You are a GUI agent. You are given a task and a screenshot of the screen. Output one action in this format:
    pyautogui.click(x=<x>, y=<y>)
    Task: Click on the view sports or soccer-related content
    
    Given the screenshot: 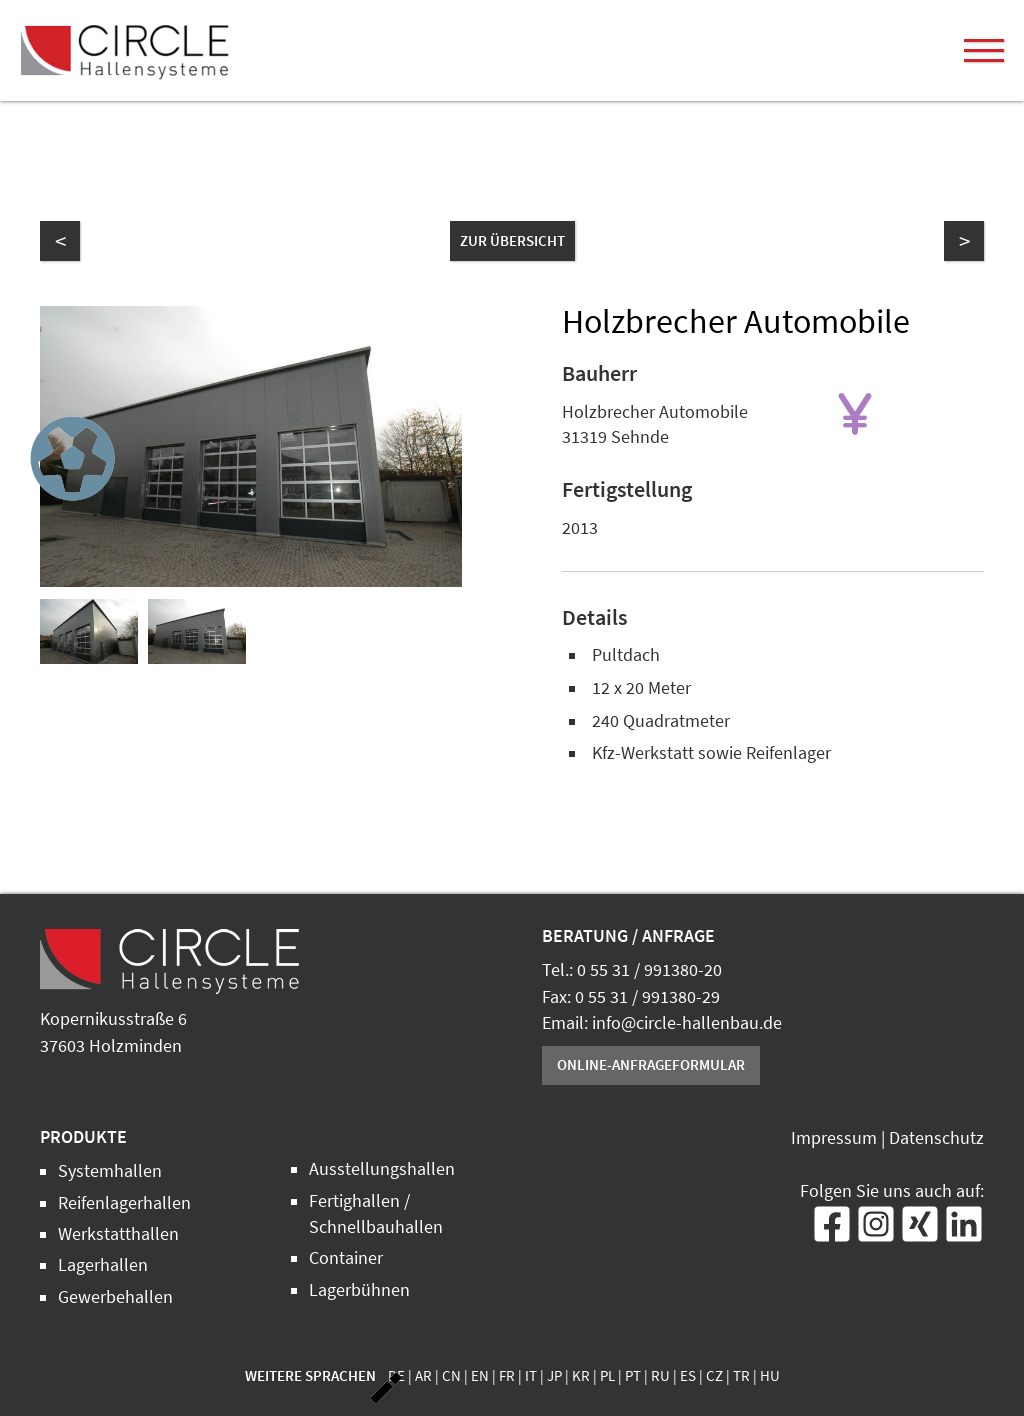 What is the action you would take?
    pyautogui.click(x=72, y=458)
    